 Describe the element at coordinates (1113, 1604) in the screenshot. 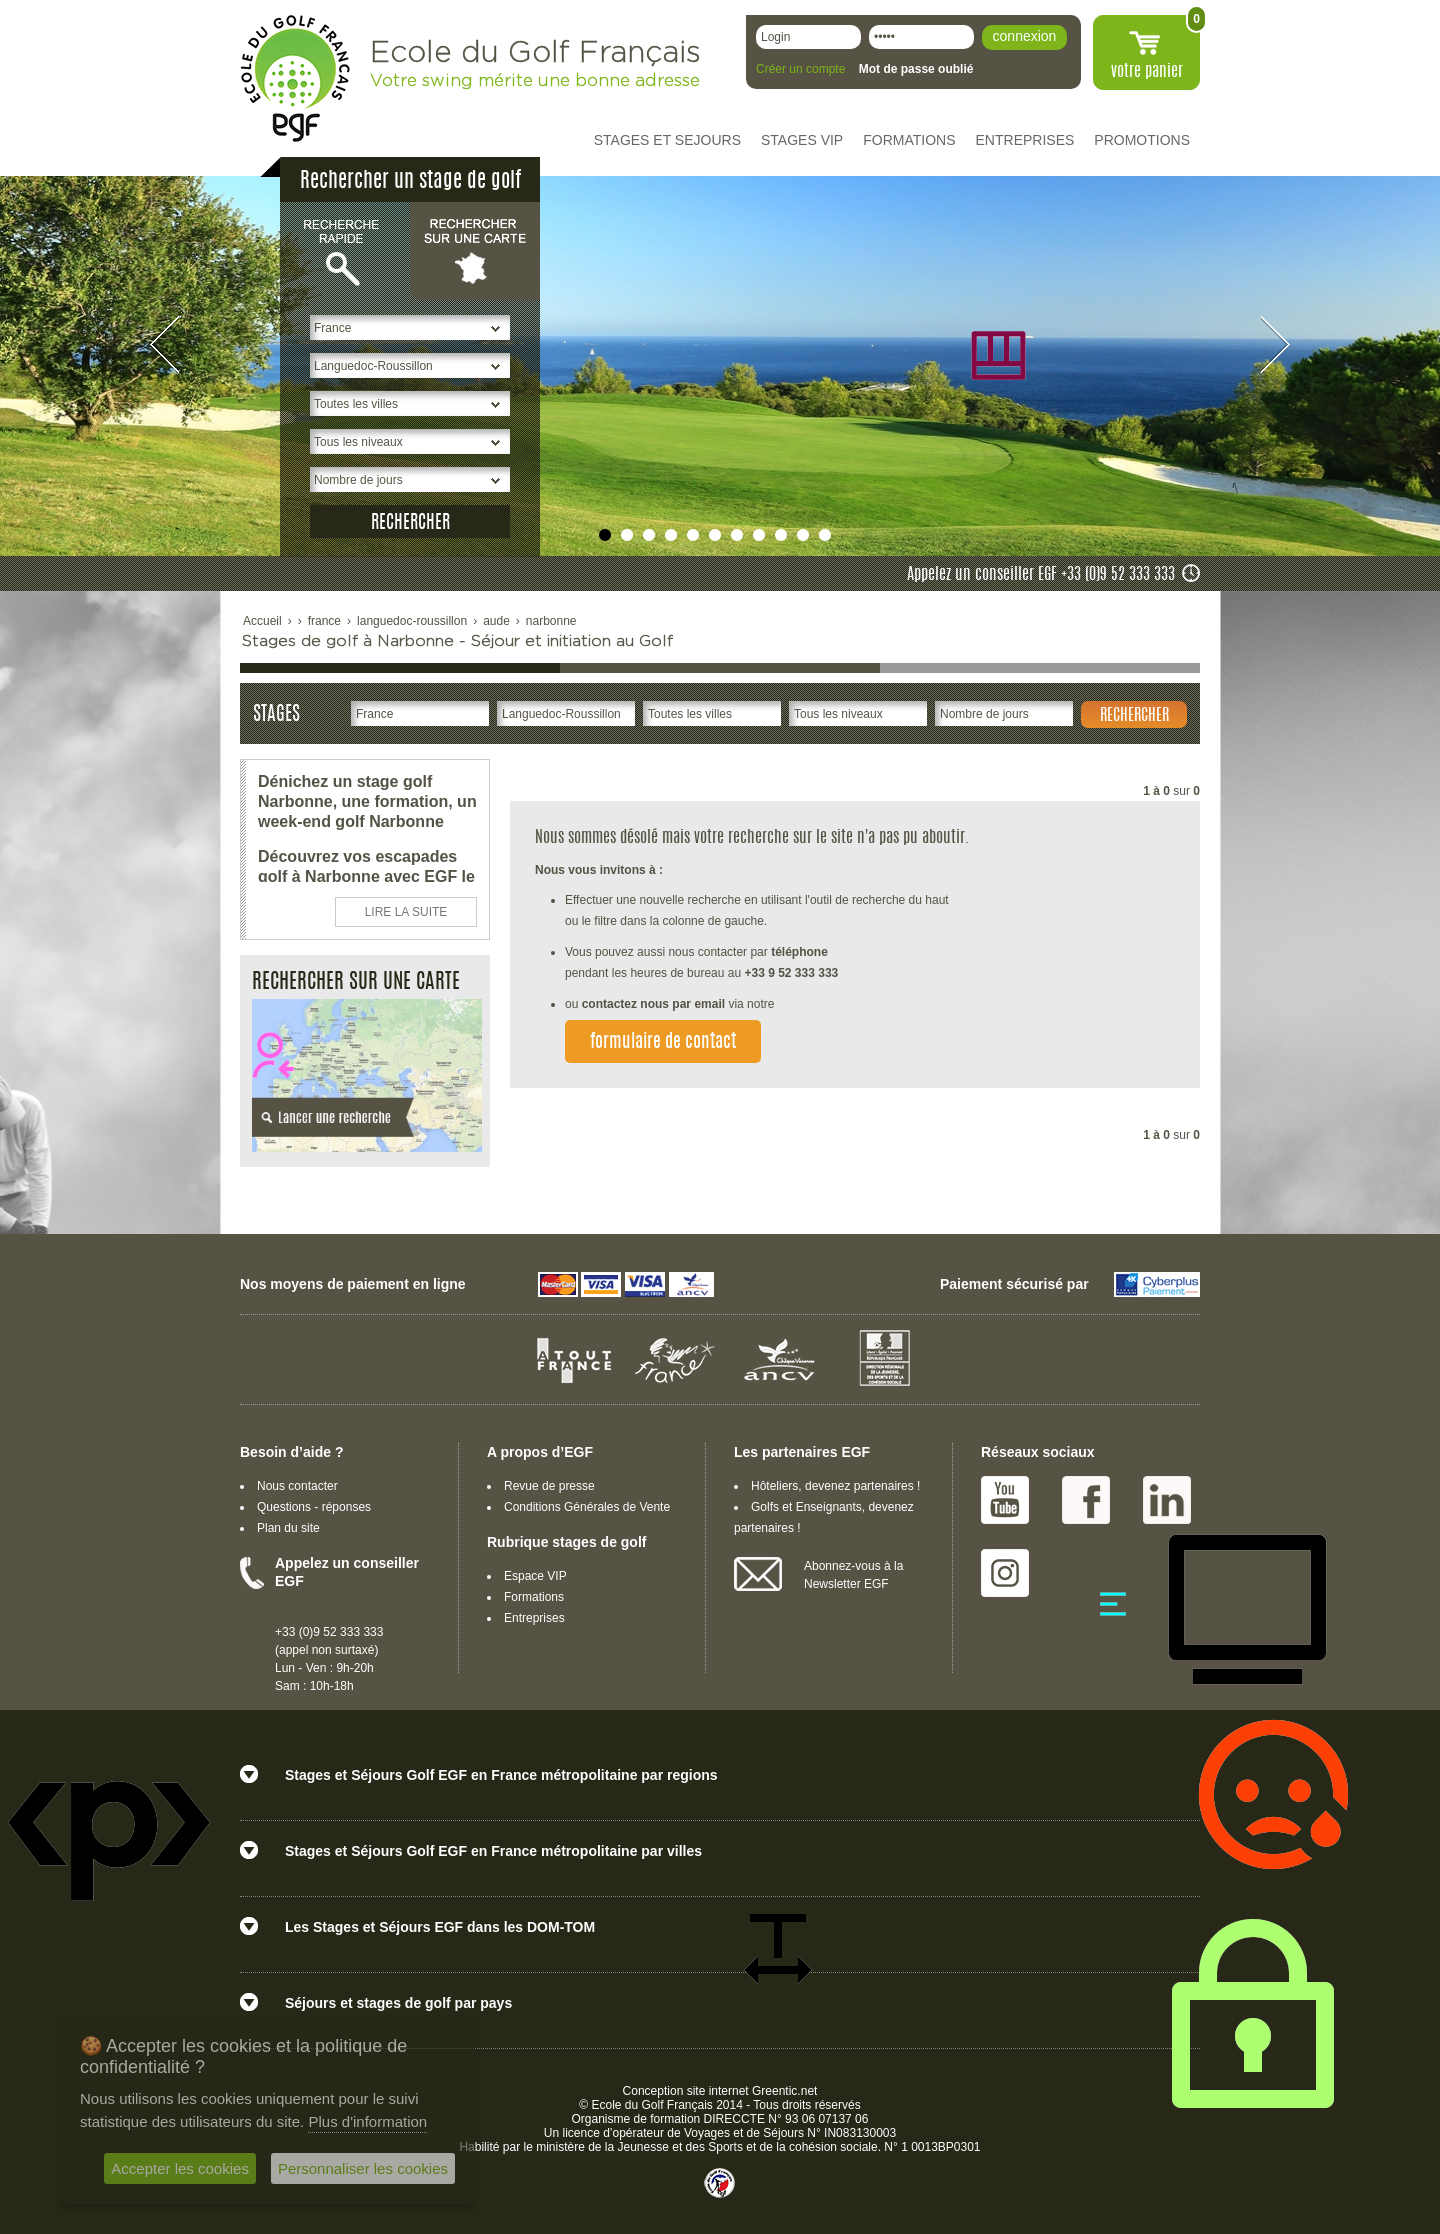

I see `open navigation menu` at that location.